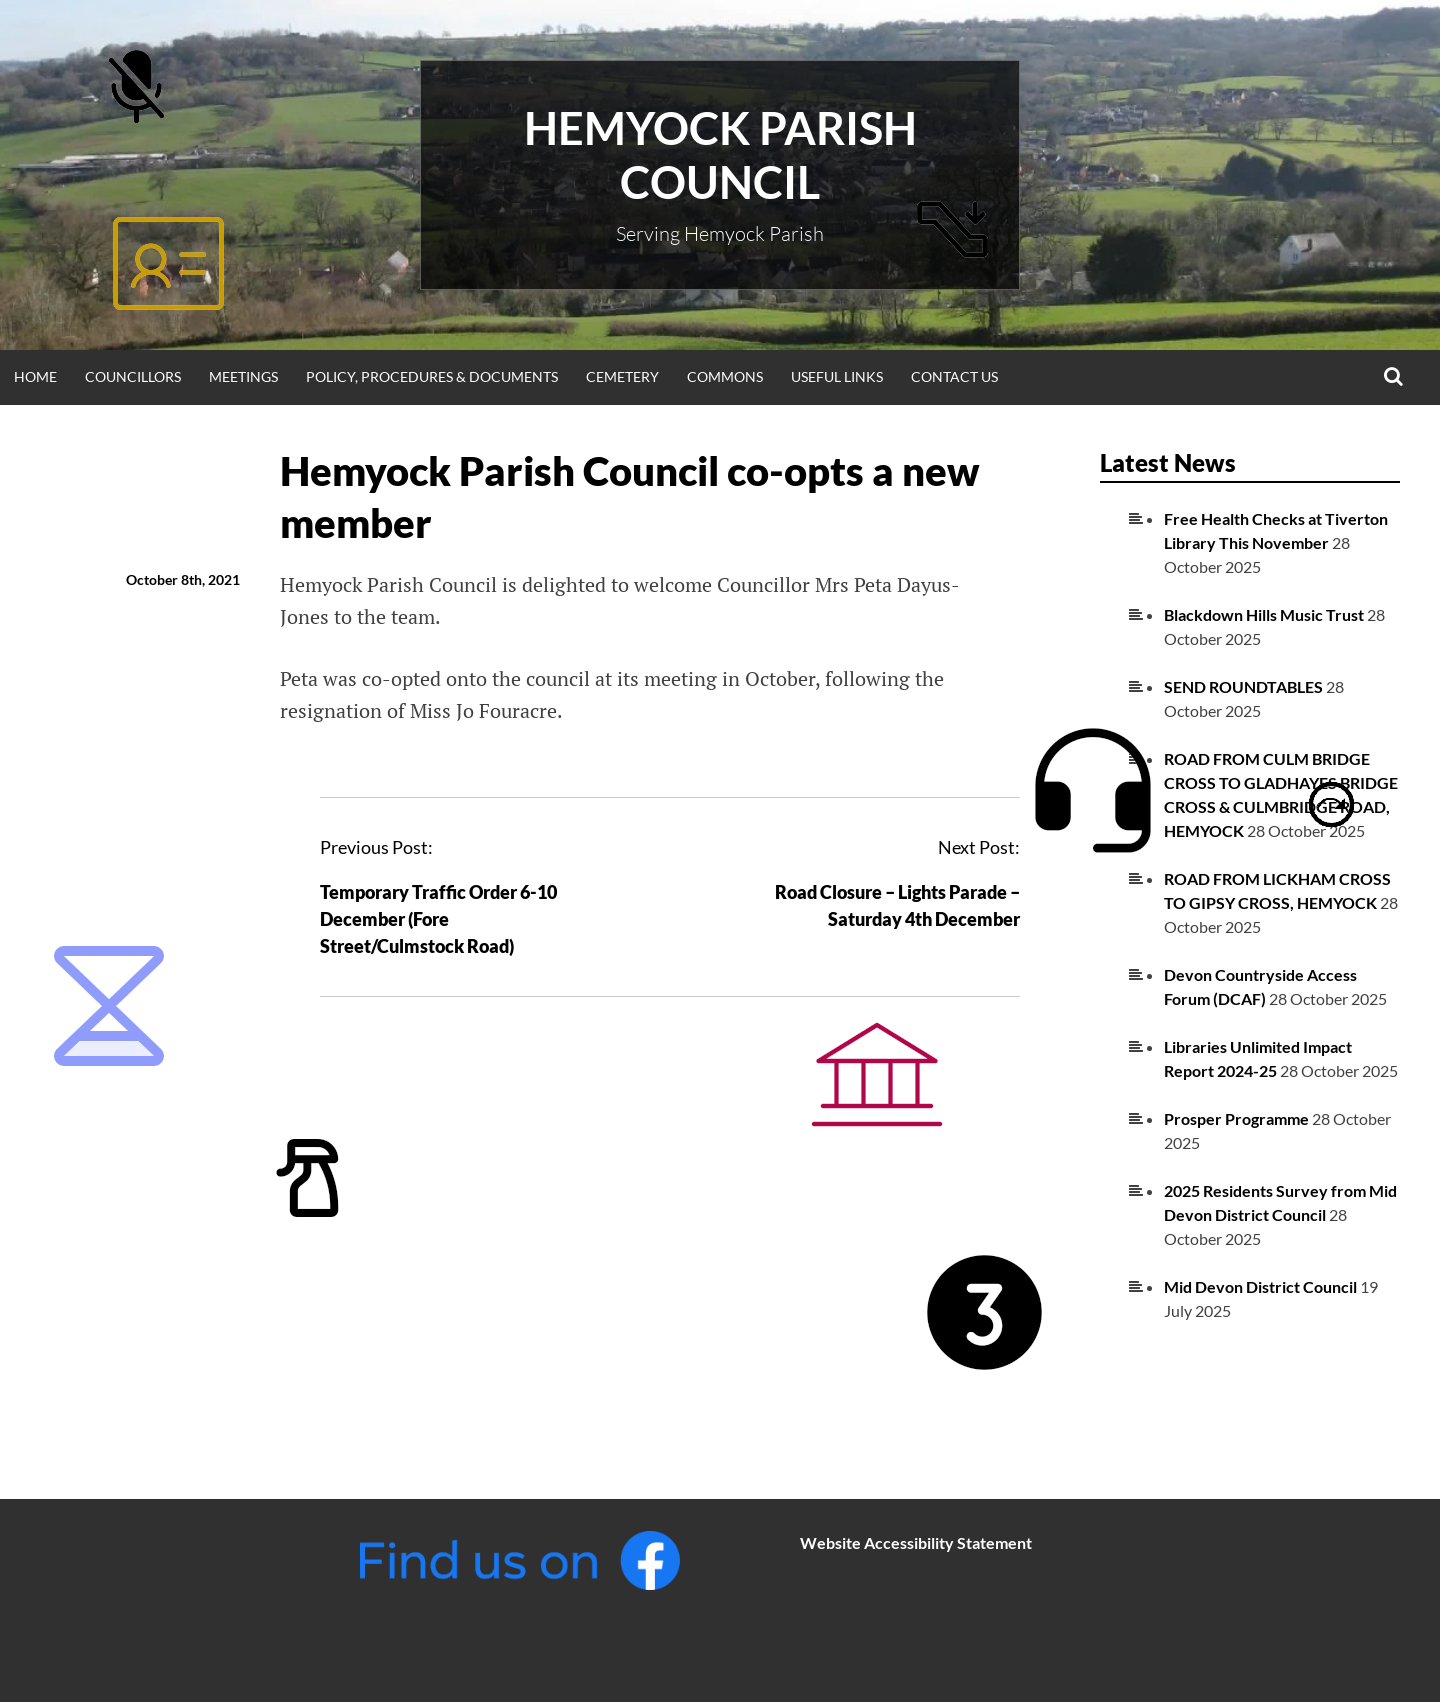  I want to click on indicates step three in a multi-step process, so click(984, 1312).